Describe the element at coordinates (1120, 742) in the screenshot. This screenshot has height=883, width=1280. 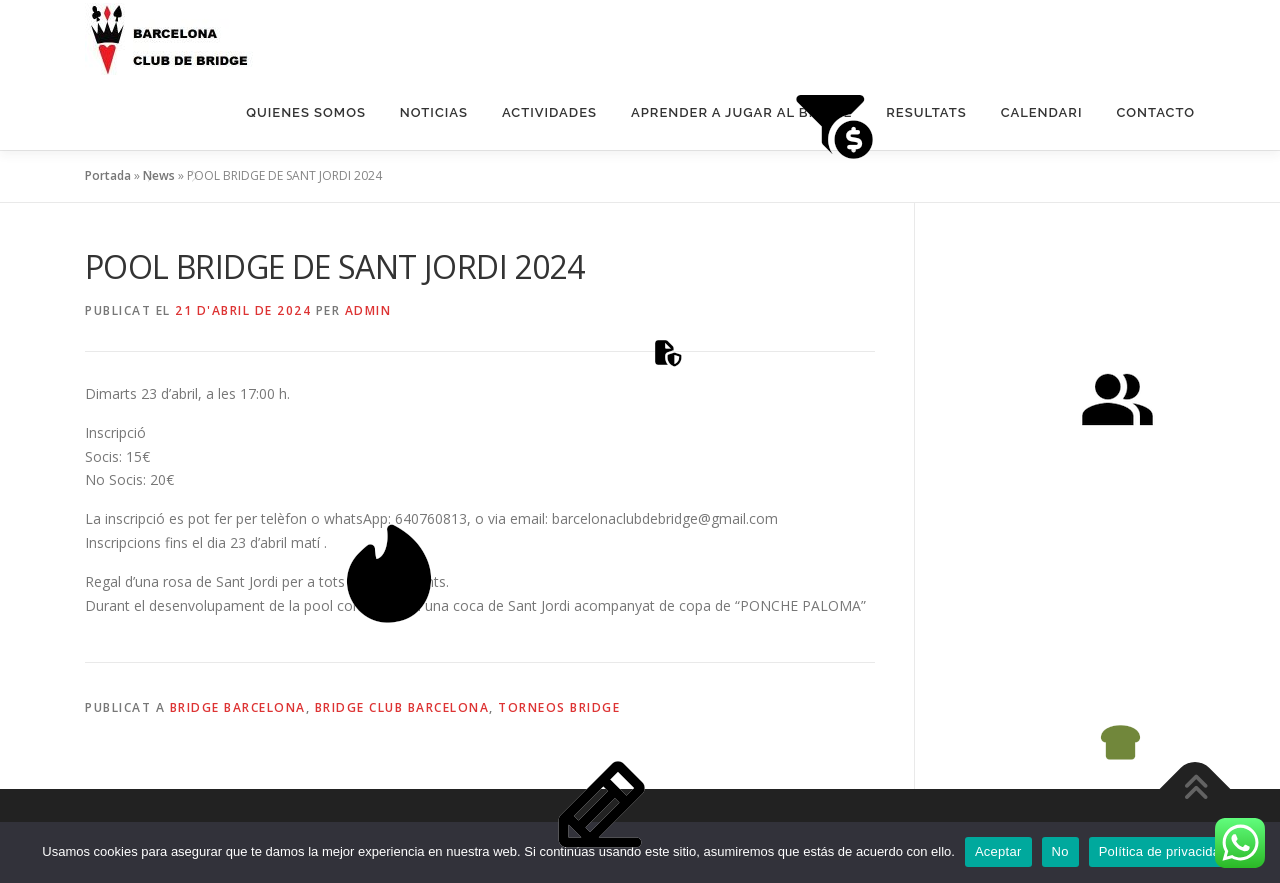
I see `access bakery or bread-related content` at that location.